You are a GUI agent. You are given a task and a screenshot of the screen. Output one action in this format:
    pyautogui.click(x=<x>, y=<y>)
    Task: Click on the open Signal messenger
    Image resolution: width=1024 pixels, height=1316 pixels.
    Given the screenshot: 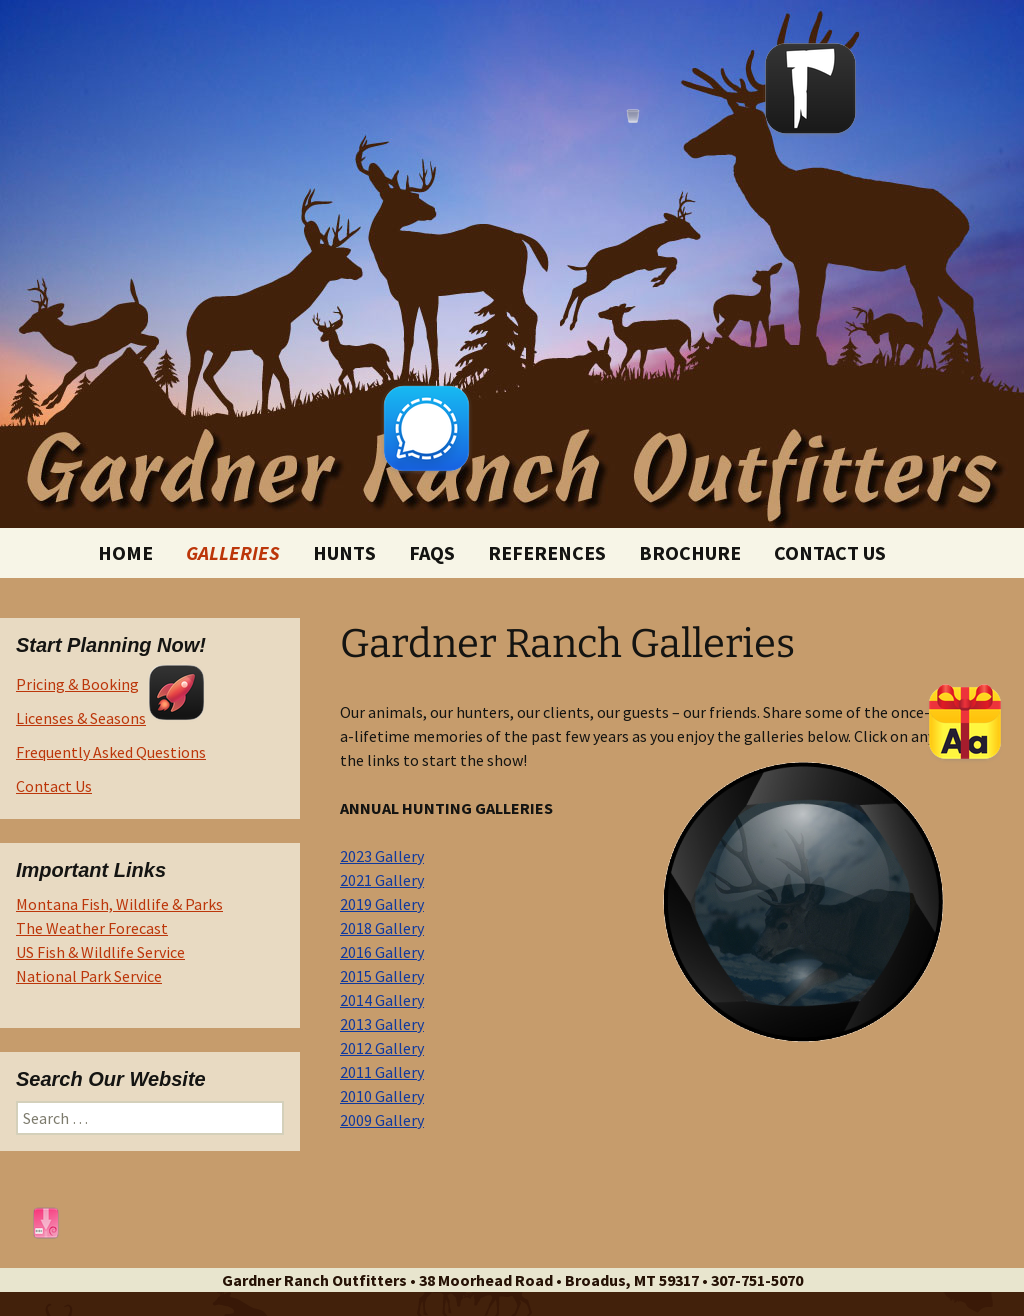 What is the action you would take?
    pyautogui.click(x=426, y=428)
    